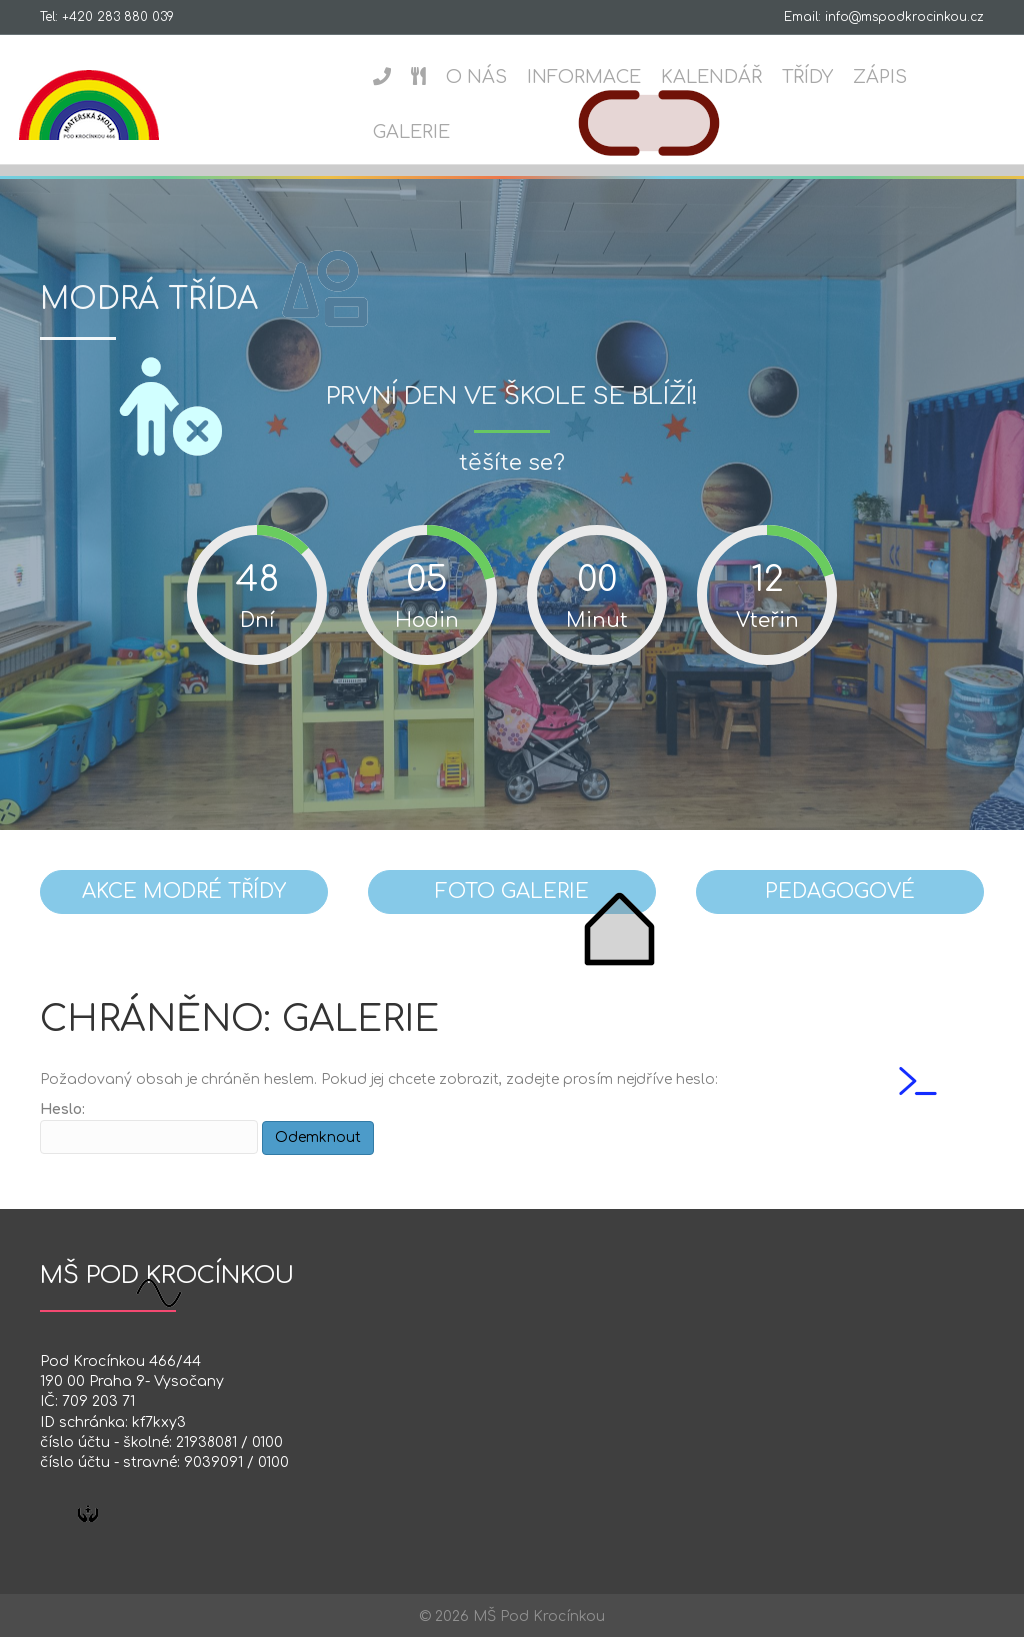 The width and height of the screenshot is (1024, 1637). Describe the element at coordinates (88, 1514) in the screenshot. I see `access childcare or family services` at that location.